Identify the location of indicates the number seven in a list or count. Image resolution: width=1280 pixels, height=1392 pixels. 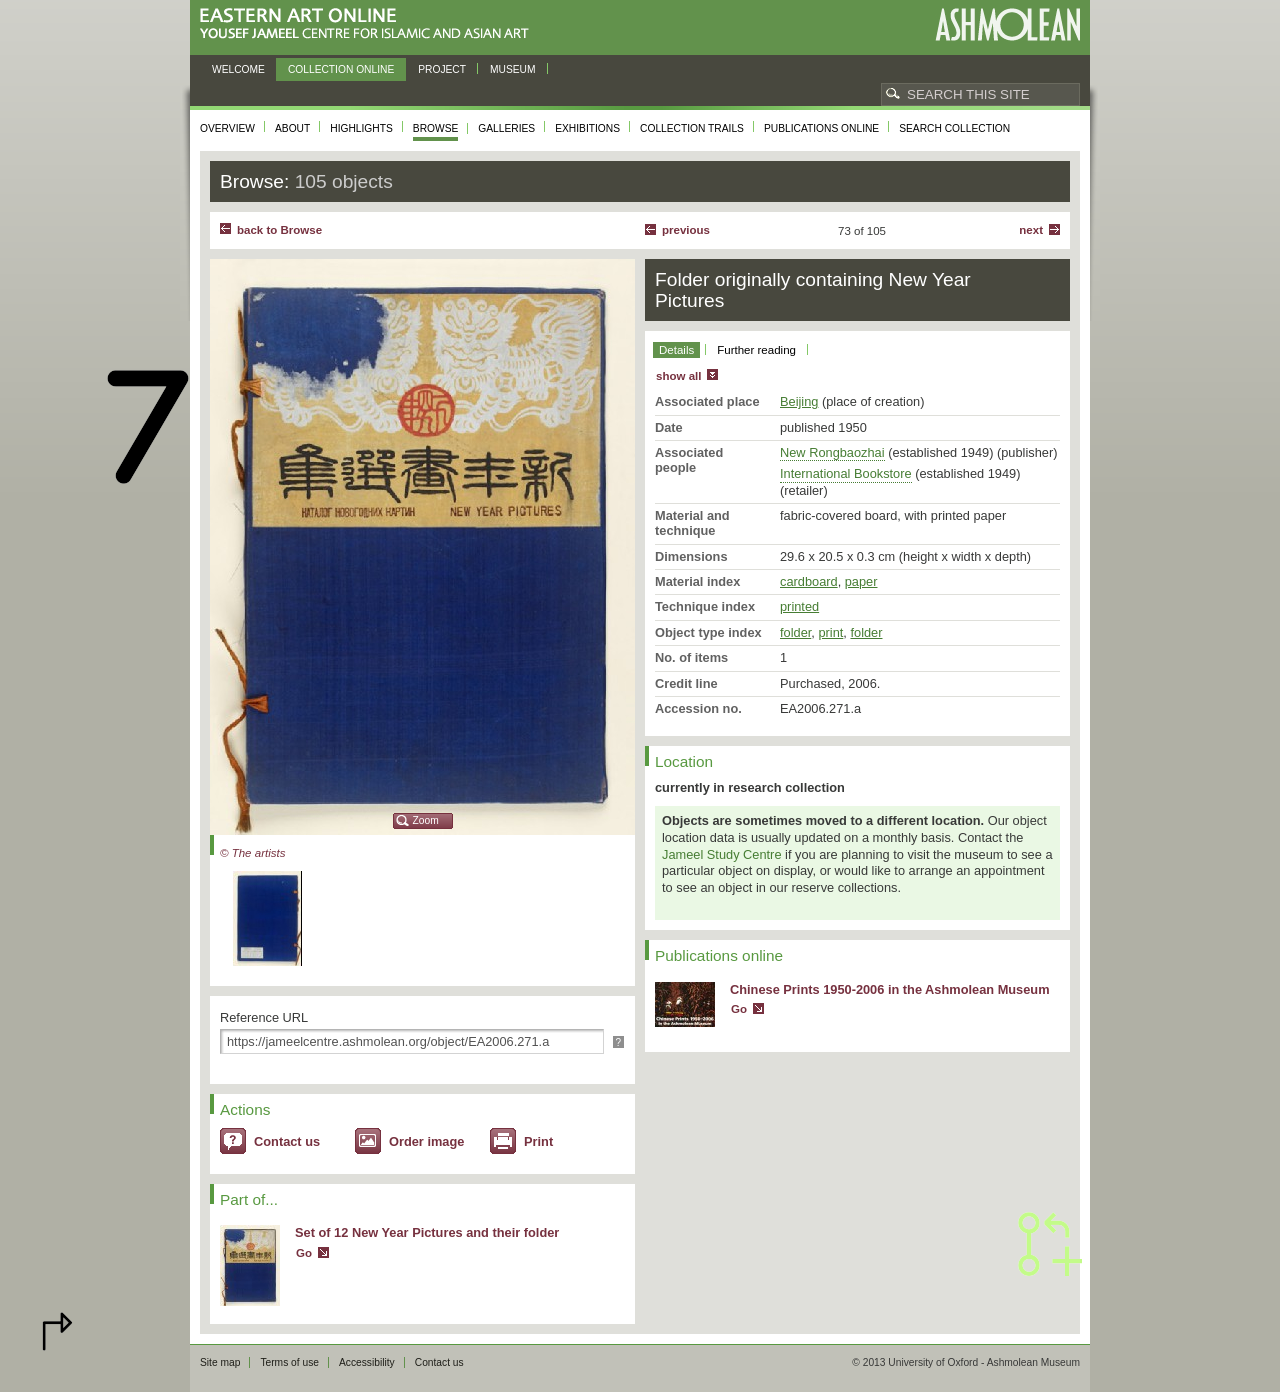
(148, 427).